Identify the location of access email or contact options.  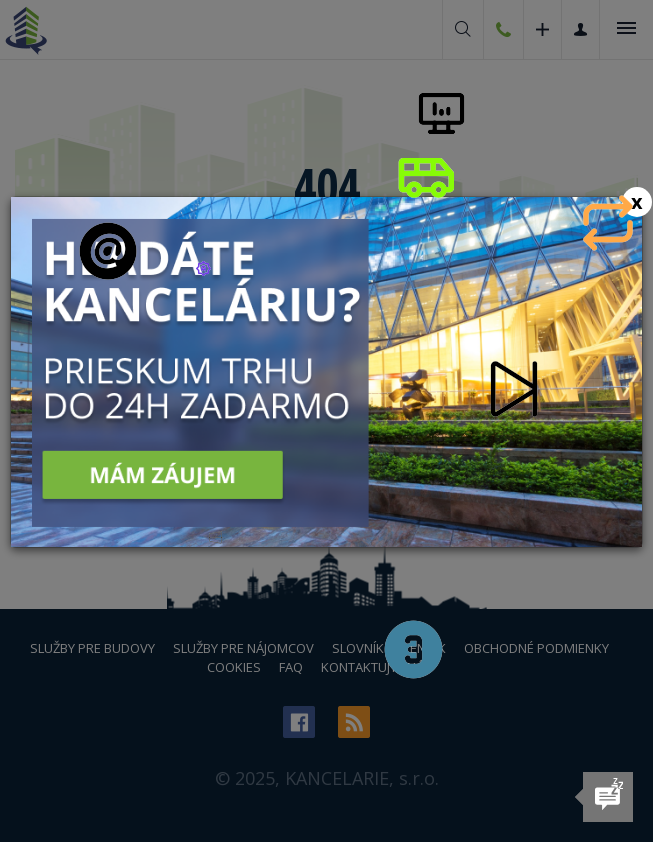
(108, 251).